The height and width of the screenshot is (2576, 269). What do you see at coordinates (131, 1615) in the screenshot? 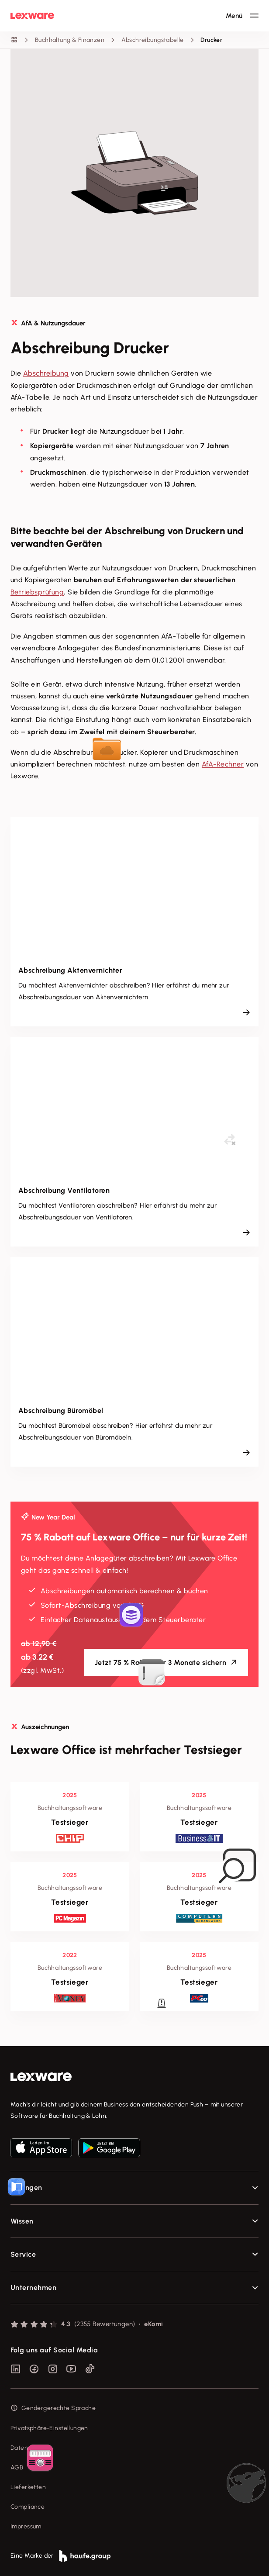
I see `open stack app for organizing files or content` at bounding box center [131, 1615].